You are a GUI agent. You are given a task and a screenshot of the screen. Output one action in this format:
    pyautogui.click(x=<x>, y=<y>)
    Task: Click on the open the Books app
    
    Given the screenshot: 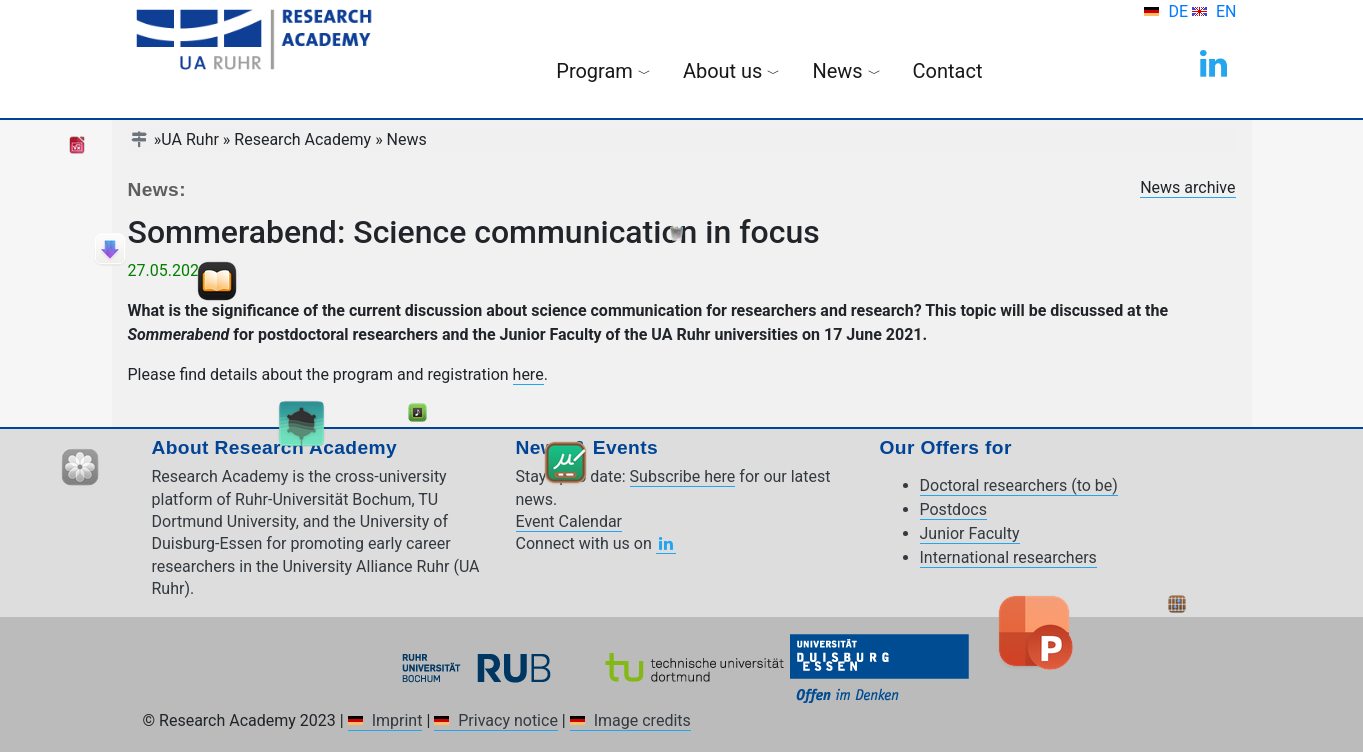 What is the action you would take?
    pyautogui.click(x=217, y=281)
    